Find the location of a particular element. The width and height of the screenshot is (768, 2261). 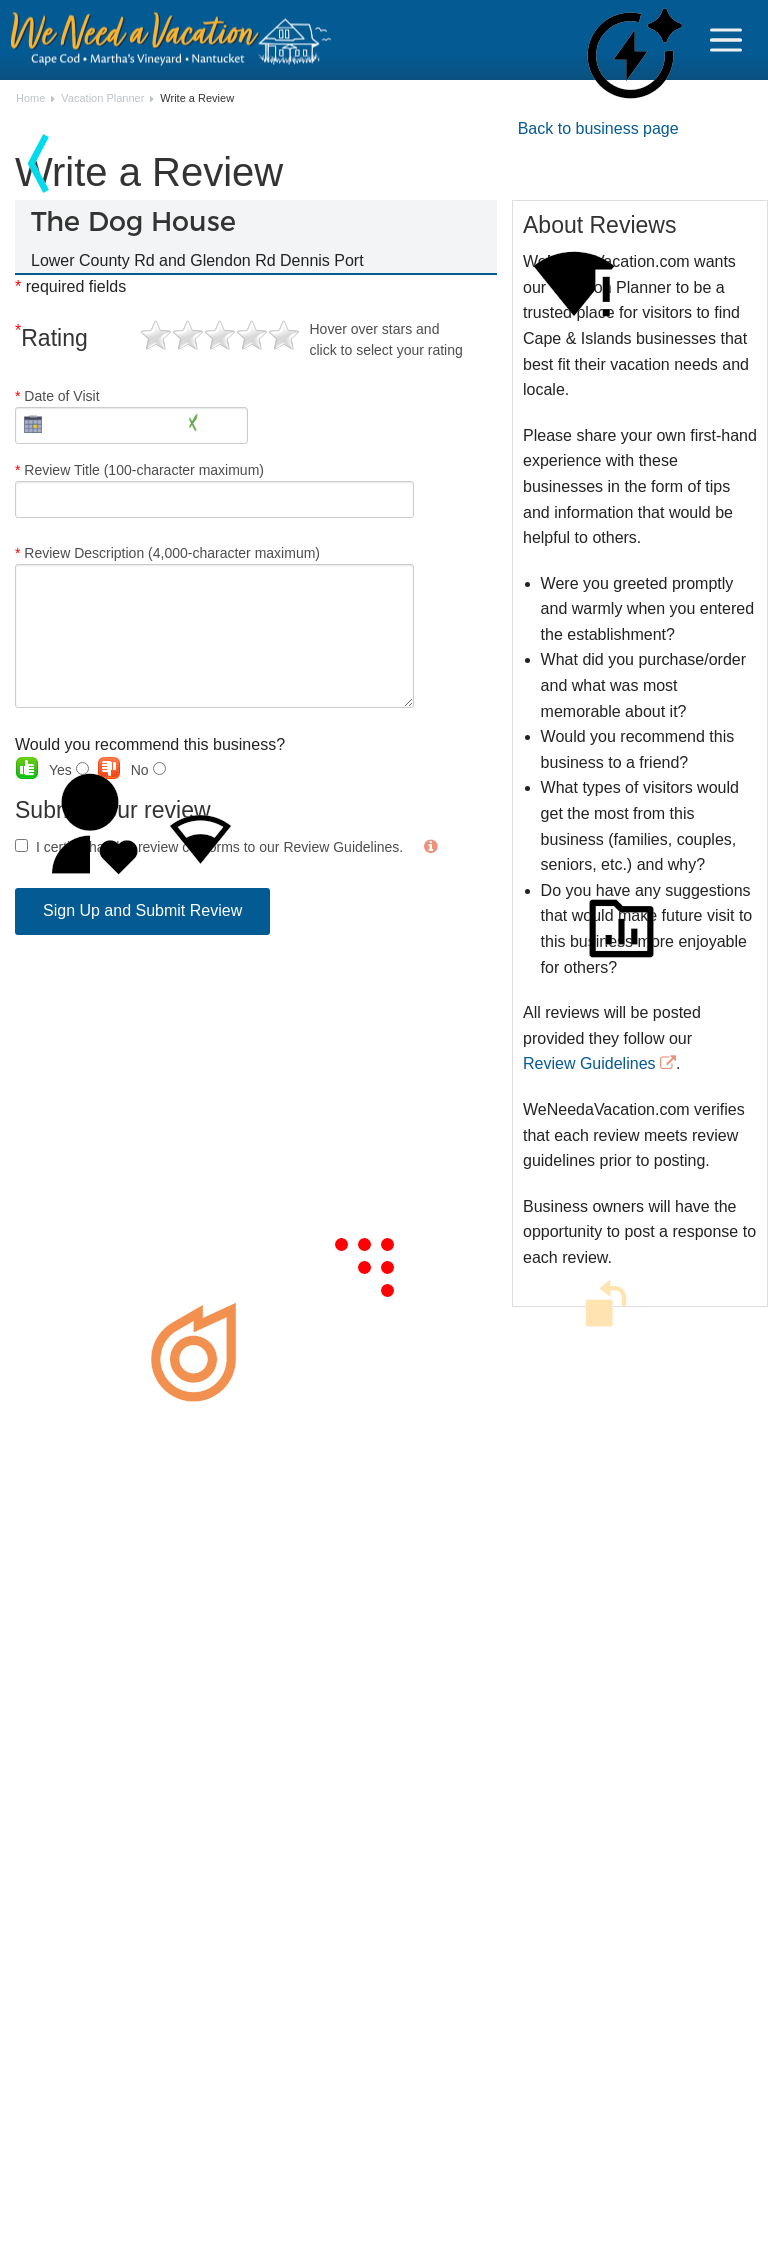

coderwall logo is located at coordinates (364, 1267).